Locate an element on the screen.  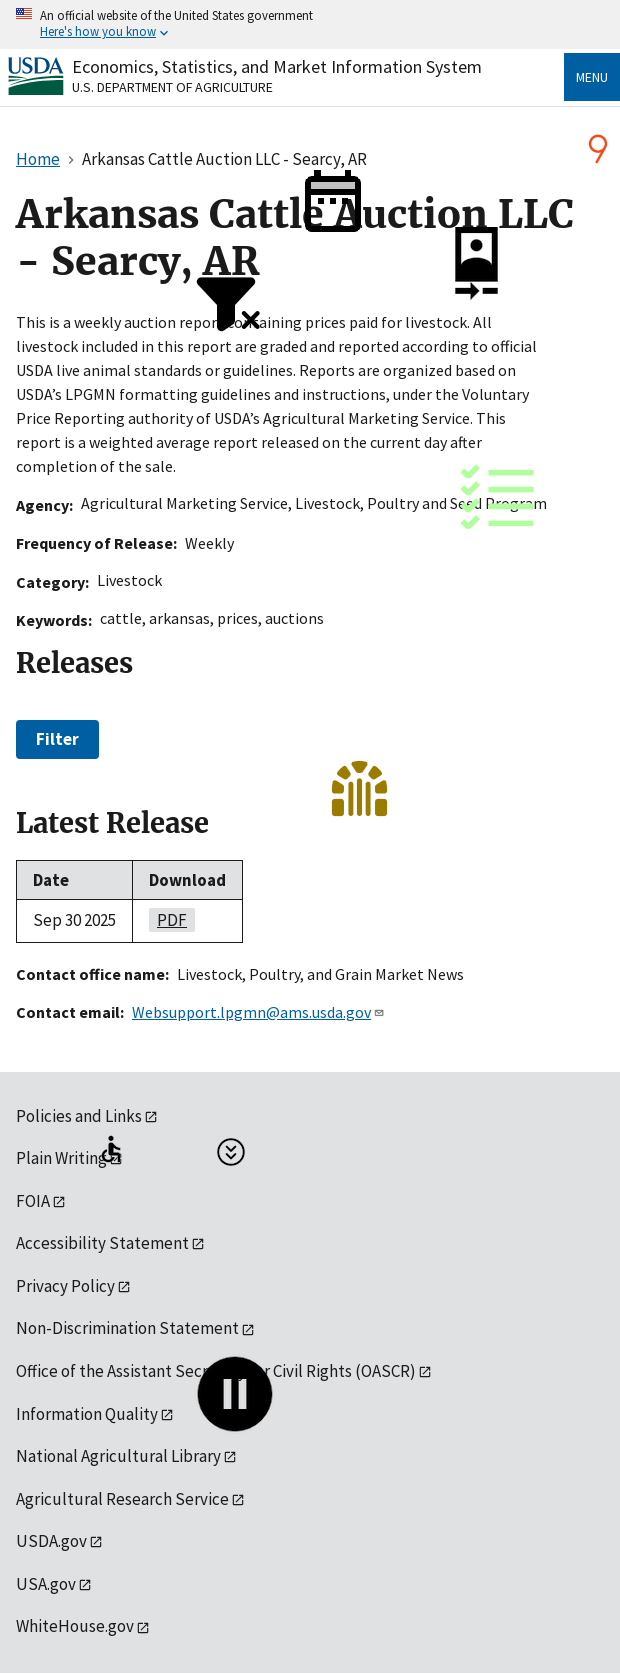
switch to front-facing camera is located at coordinates (476, 263).